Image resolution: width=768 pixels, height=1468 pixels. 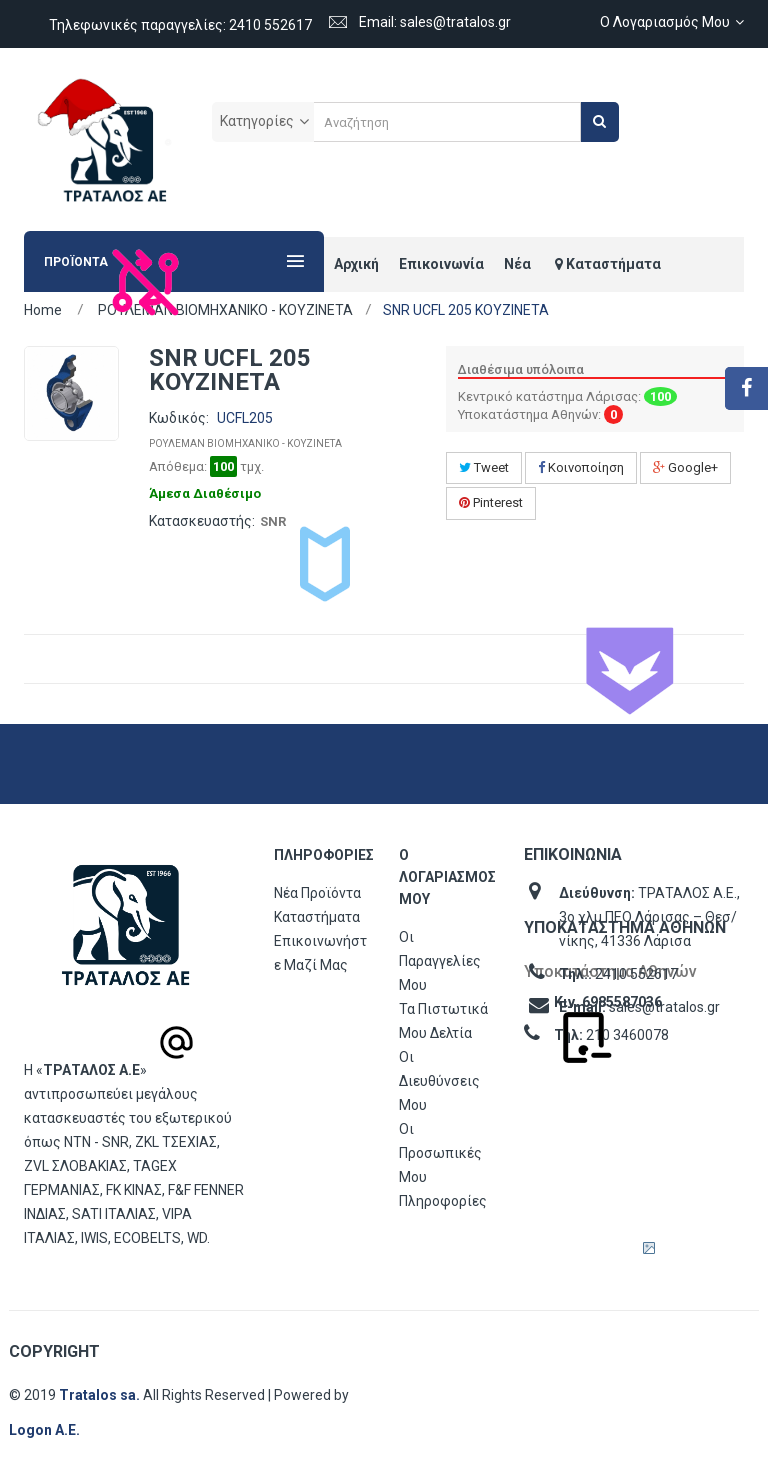 What do you see at coordinates (176, 1042) in the screenshot?
I see `mention a user in a post or comment` at bounding box center [176, 1042].